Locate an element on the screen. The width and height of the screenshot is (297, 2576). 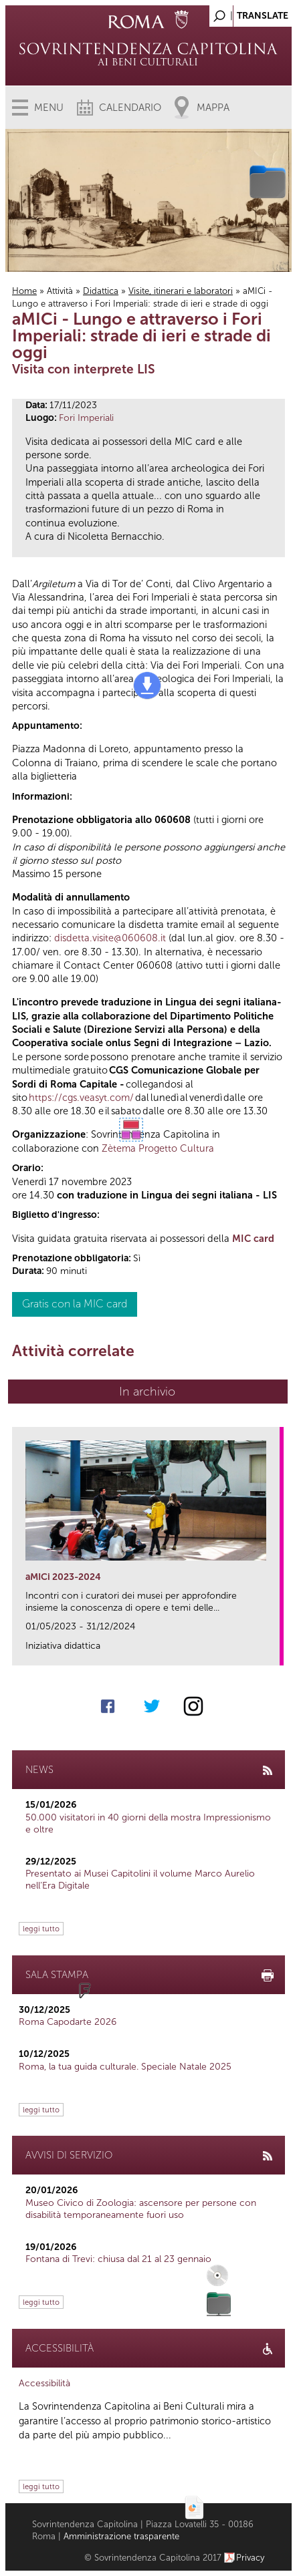
connect your foursquare account is located at coordinates (84, 1991).